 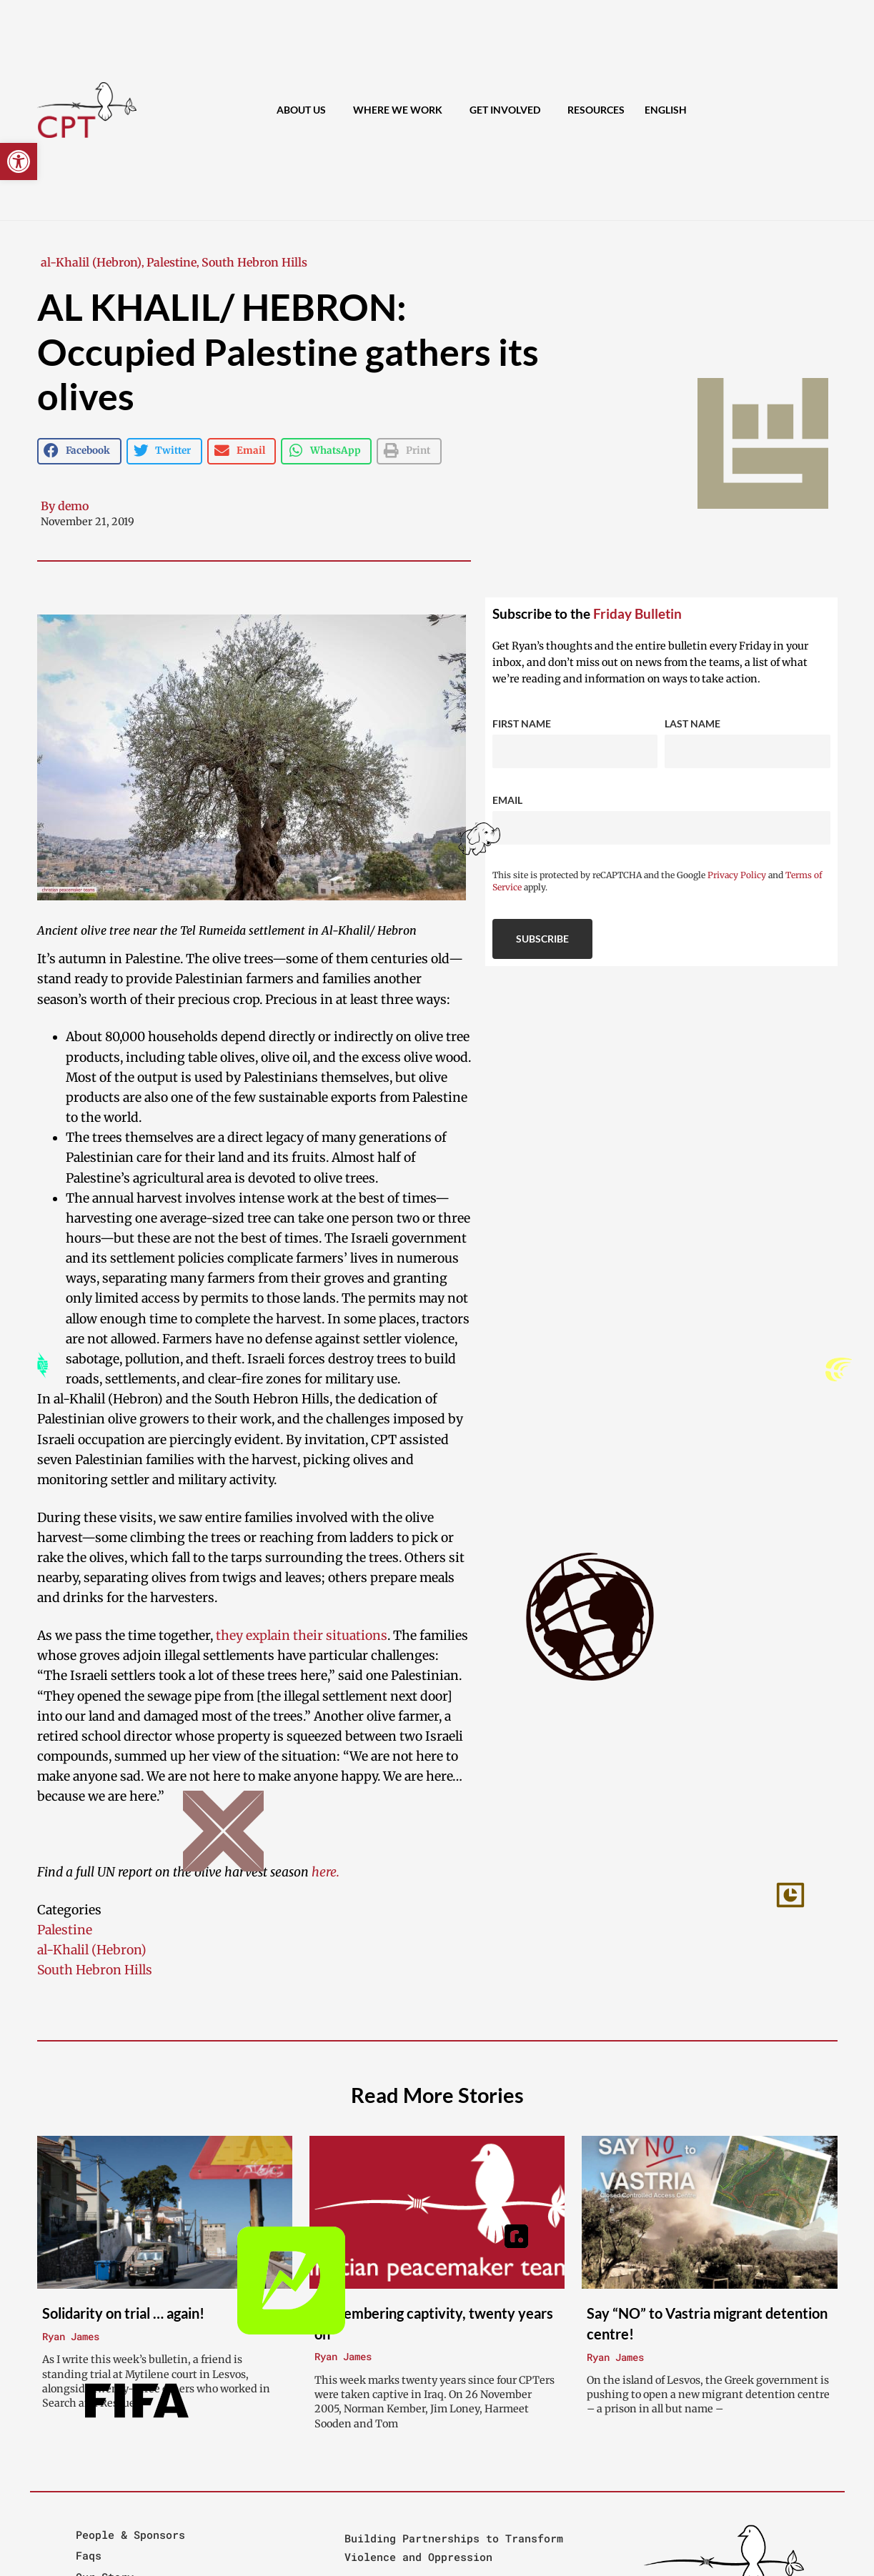 What do you see at coordinates (763, 443) in the screenshot?
I see `open the Bandsintown app` at bounding box center [763, 443].